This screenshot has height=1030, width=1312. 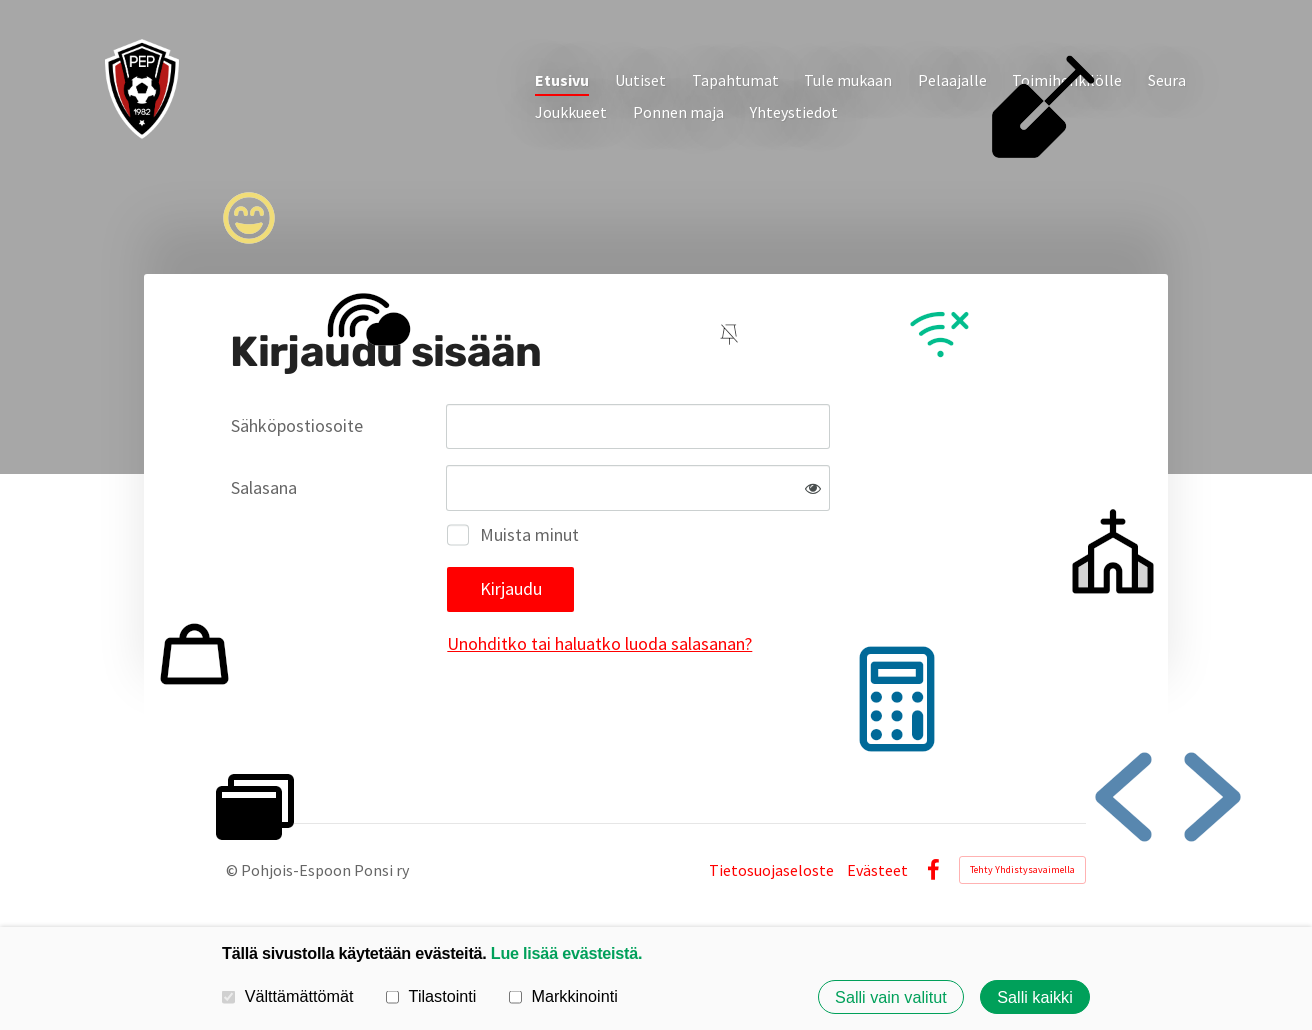 What do you see at coordinates (194, 657) in the screenshot?
I see `access your shopping bag` at bounding box center [194, 657].